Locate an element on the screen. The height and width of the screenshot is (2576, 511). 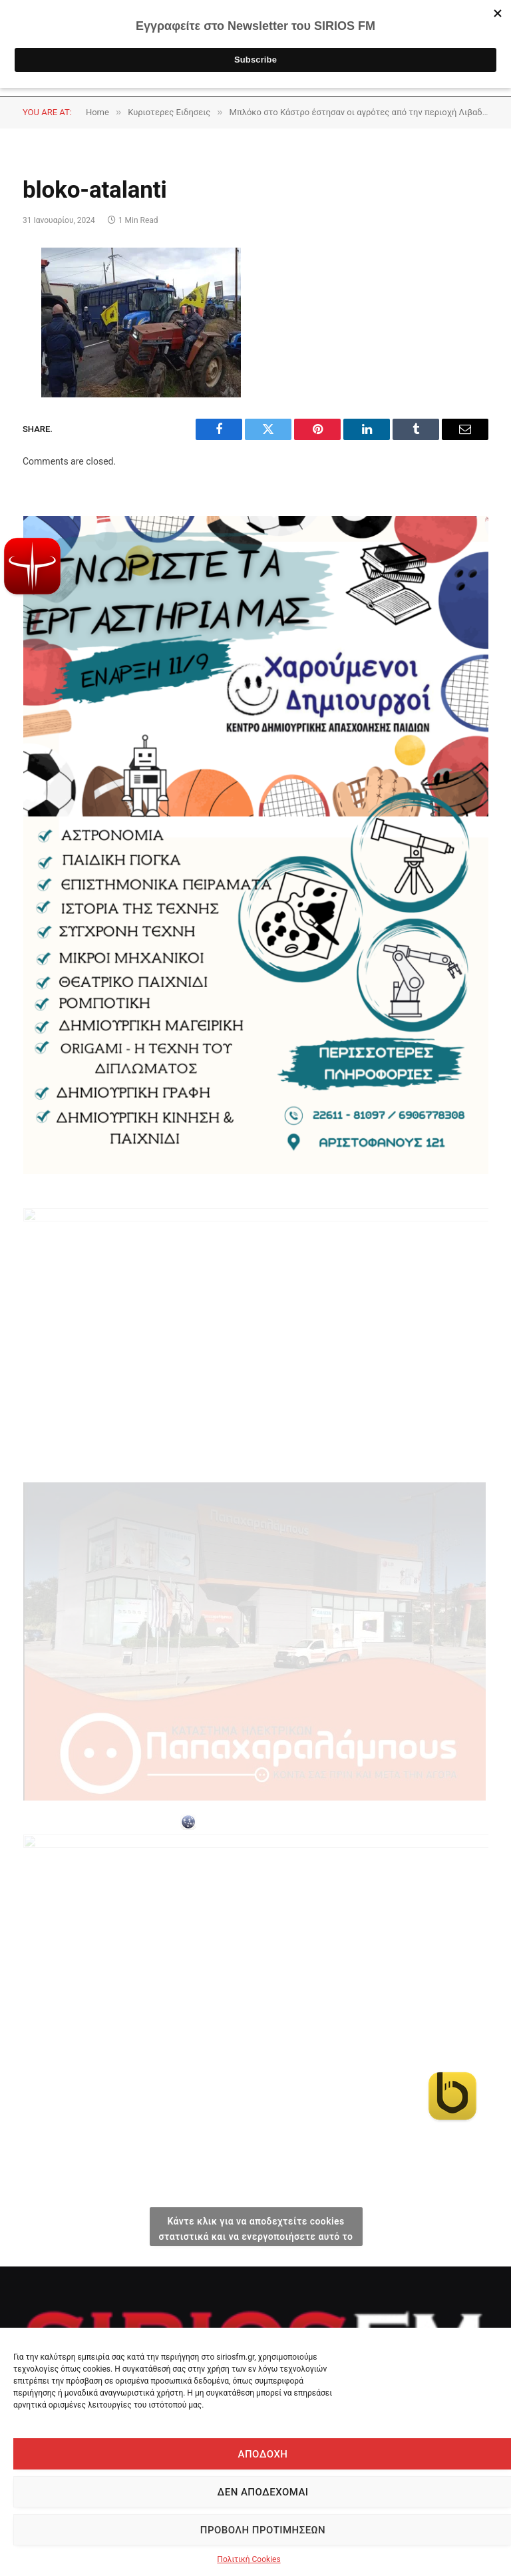
launch ioquake3 game engine is located at coordinates (32, 566).